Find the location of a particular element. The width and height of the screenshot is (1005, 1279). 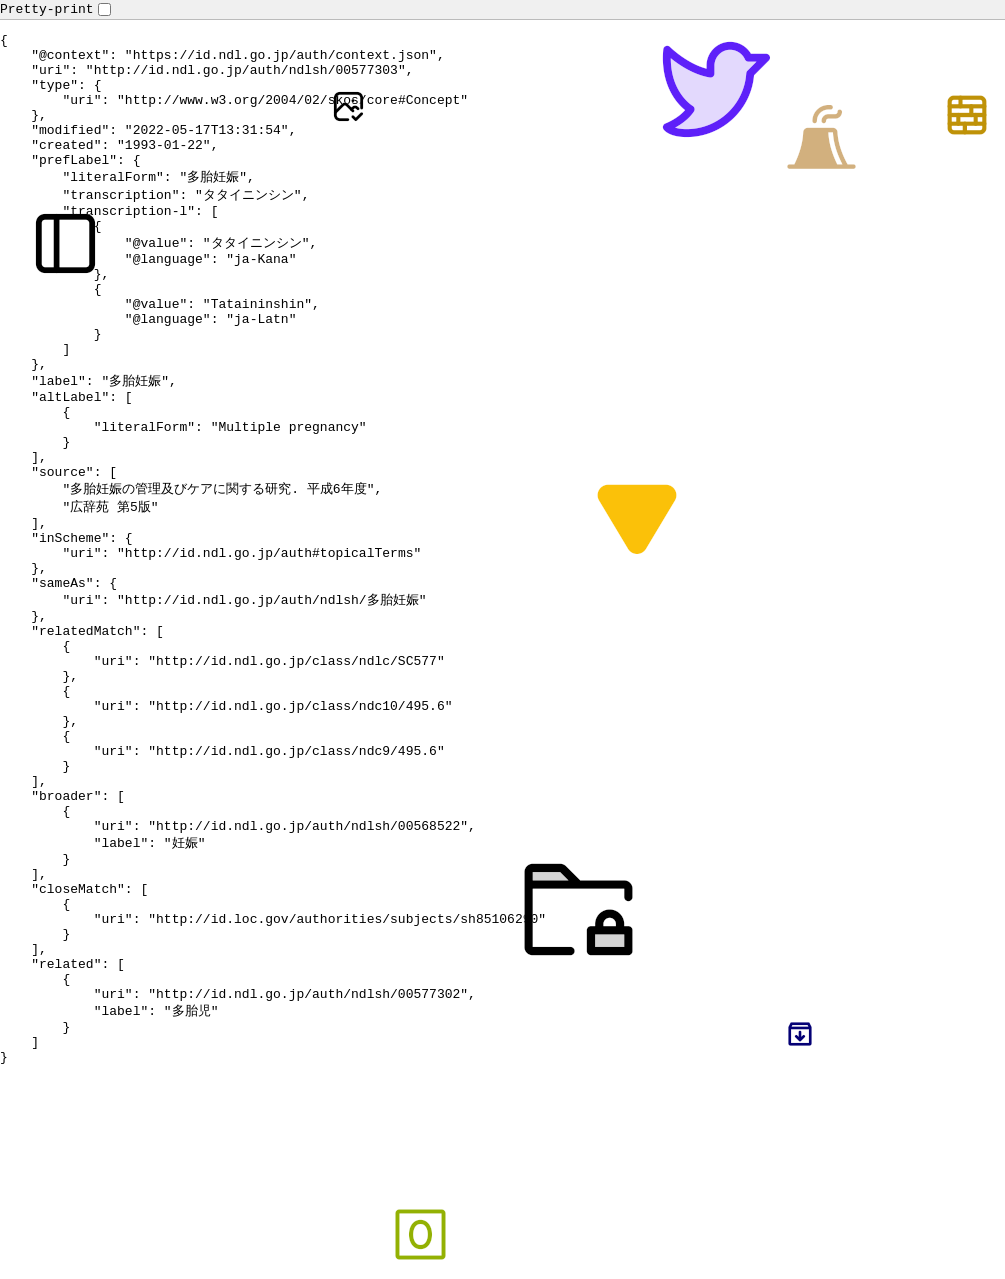

expand dropdown menu is located at coordinates (637, 517).